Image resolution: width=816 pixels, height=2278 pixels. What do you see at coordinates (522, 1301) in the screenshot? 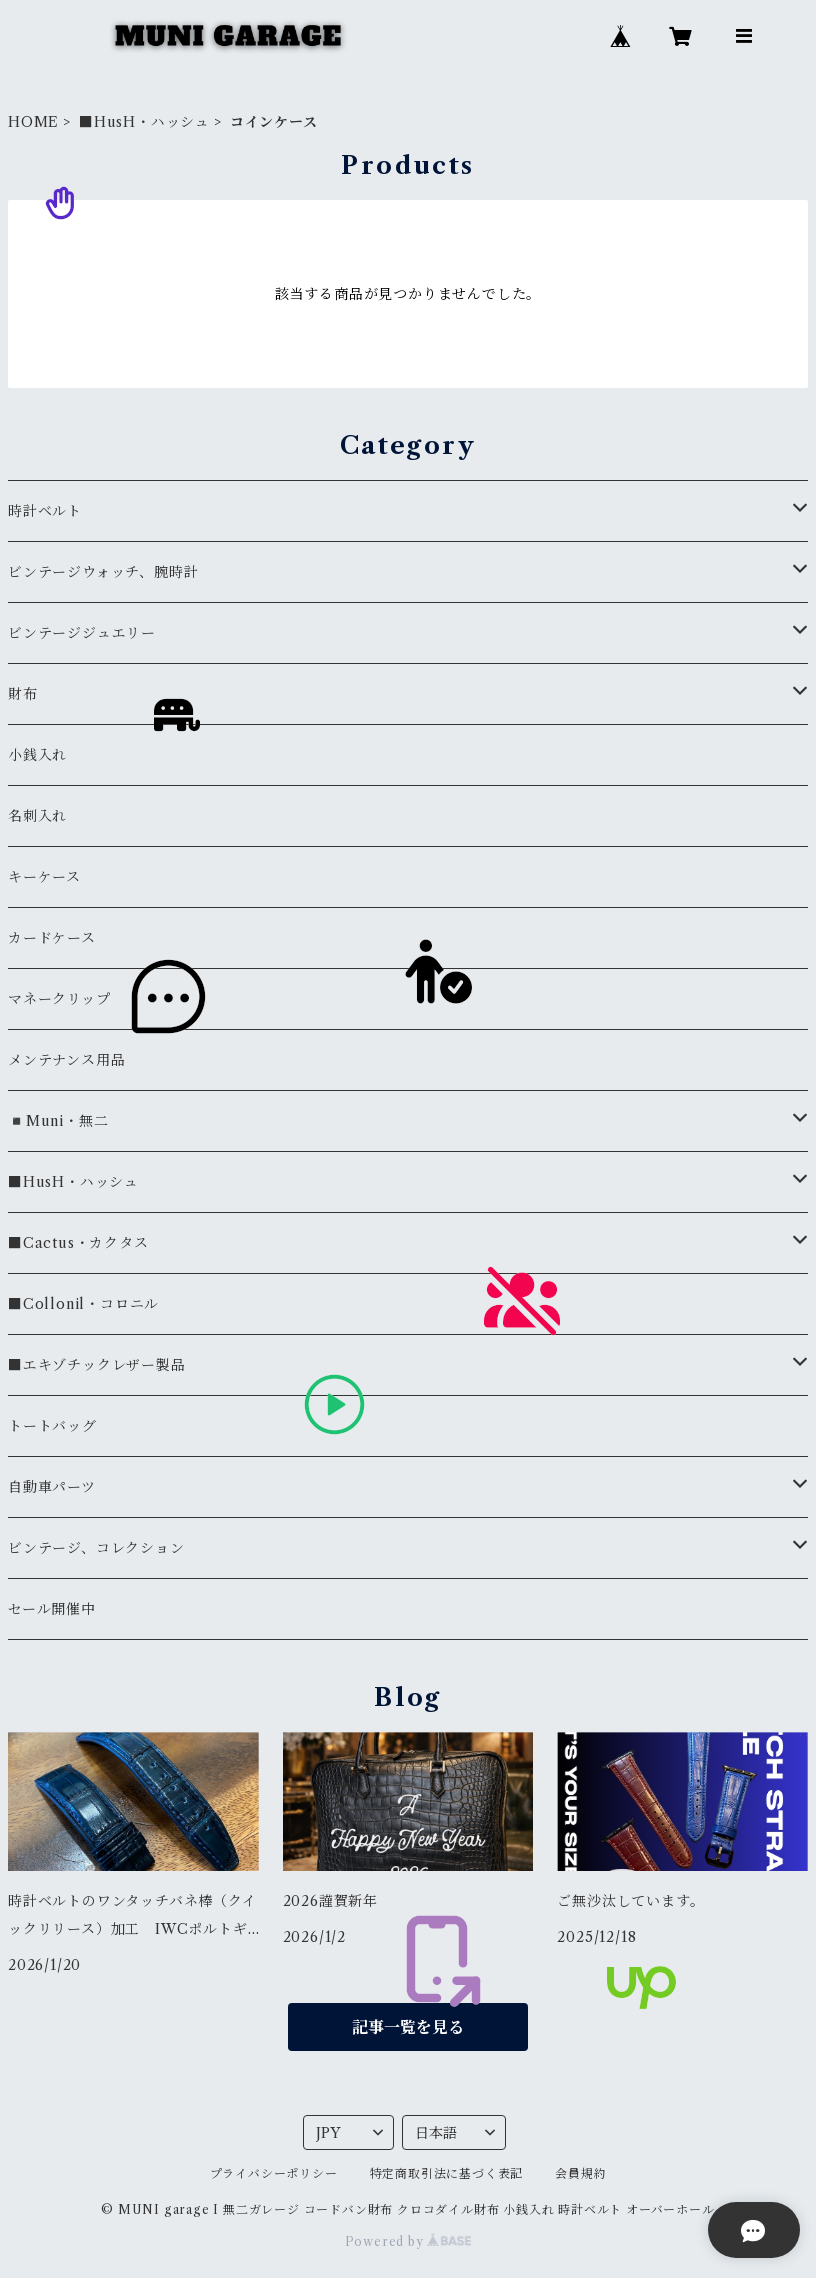
I see `disable group or team features` at bounding box center [522, 1301].